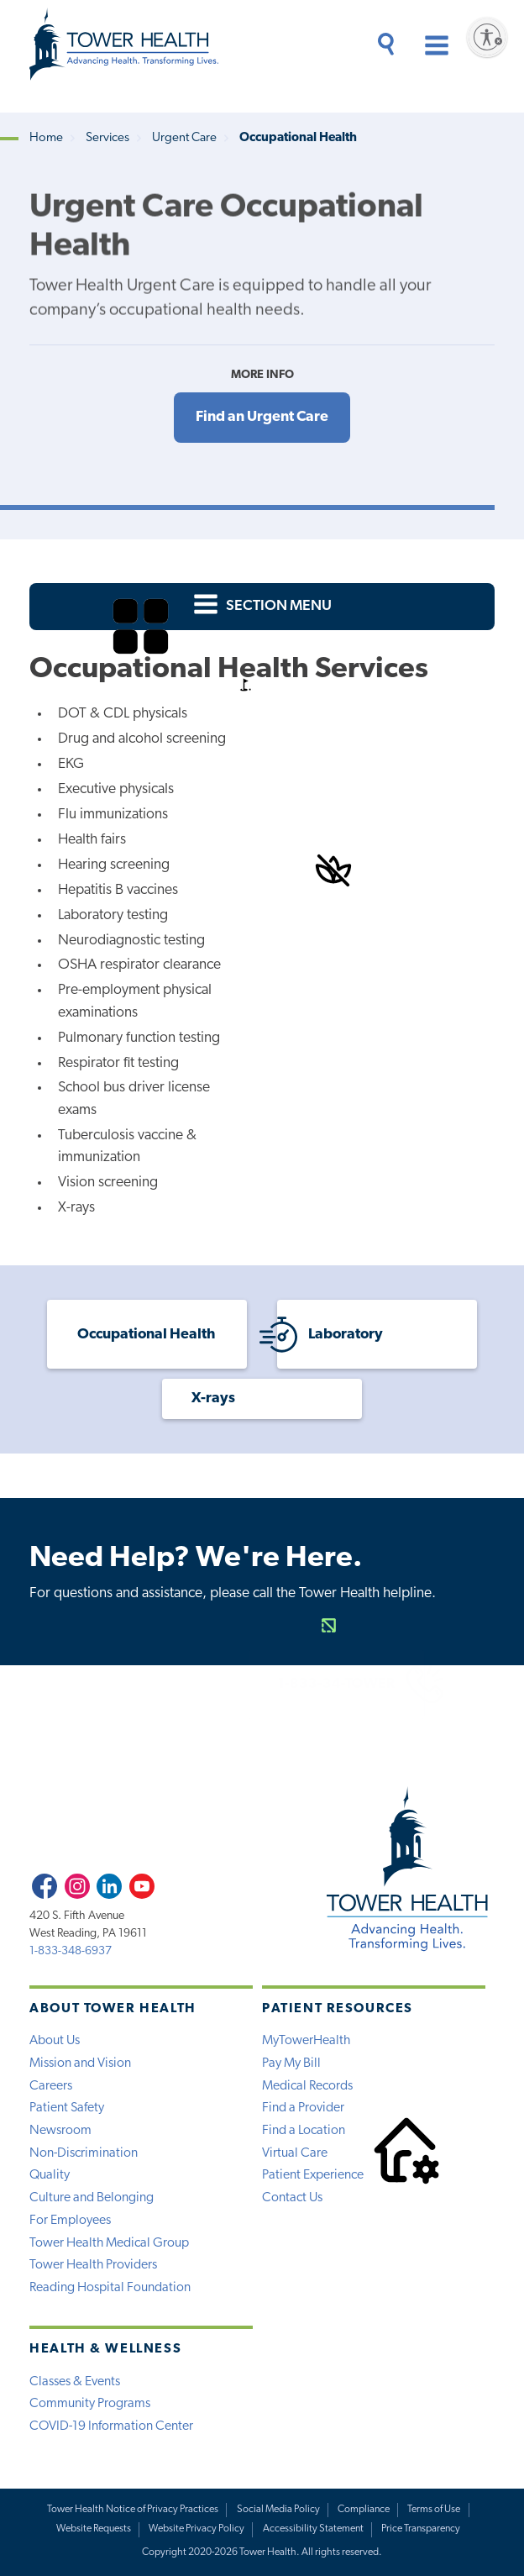 The width and height of the screenshot is (524, 2576). I want to click on invert current selection, so click(328, 1625).